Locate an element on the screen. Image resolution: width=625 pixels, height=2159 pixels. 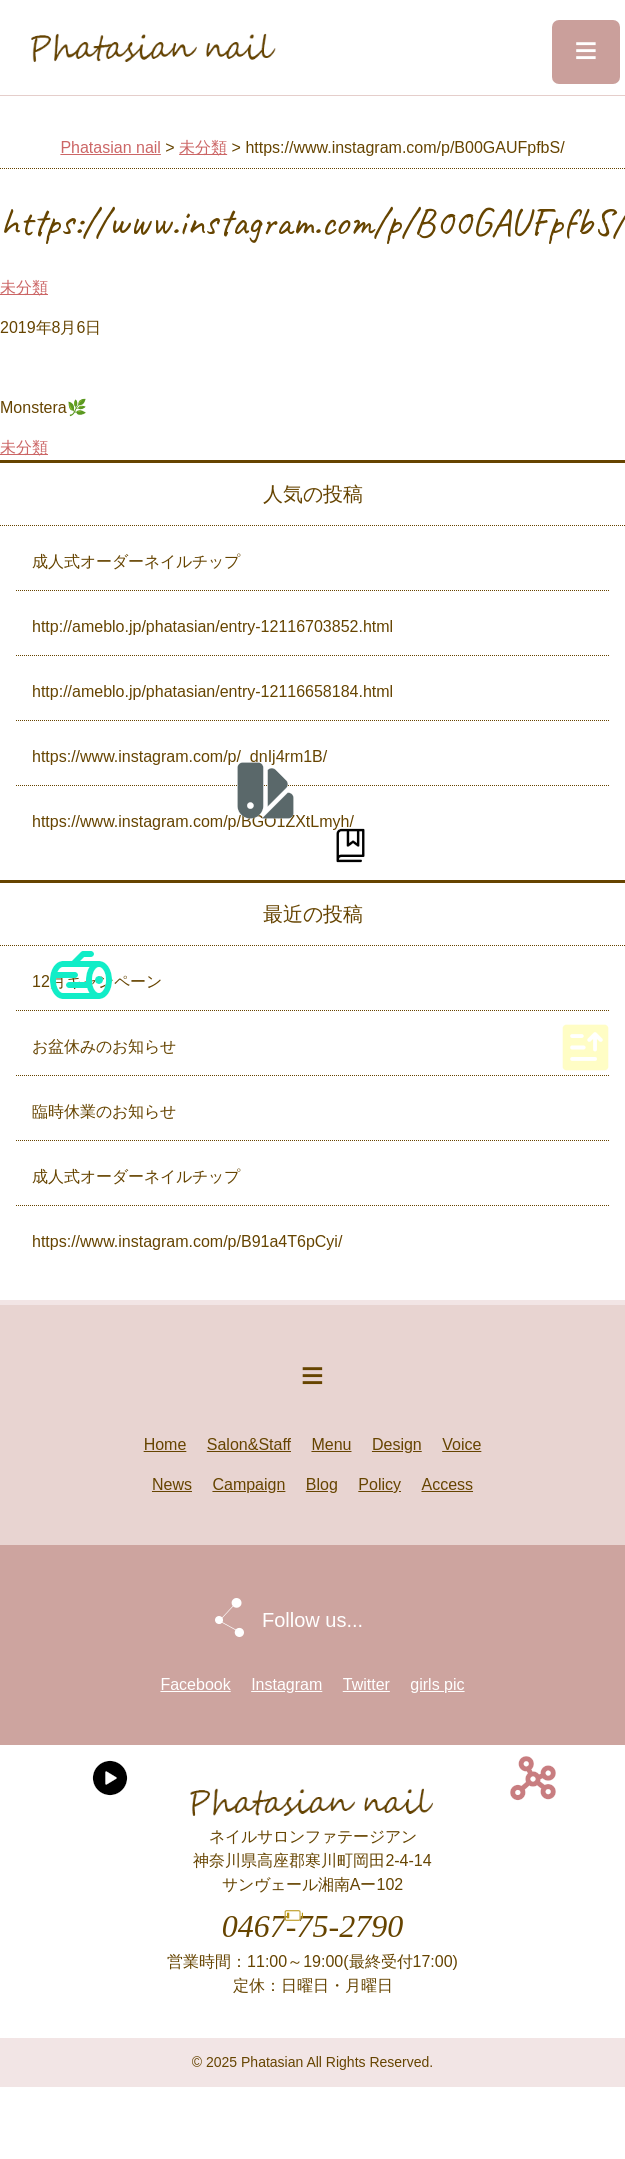
access your bookmarked reading list is located at coordinates (350, 845).